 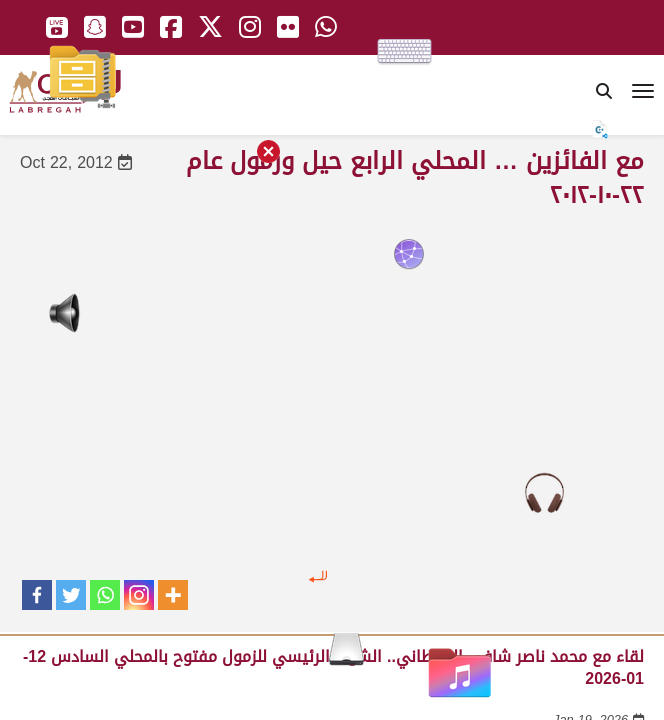 What do you see at coordinates (346, 649) in the screenshot?
I see `open scanner application` at bounding box center [346, 649].